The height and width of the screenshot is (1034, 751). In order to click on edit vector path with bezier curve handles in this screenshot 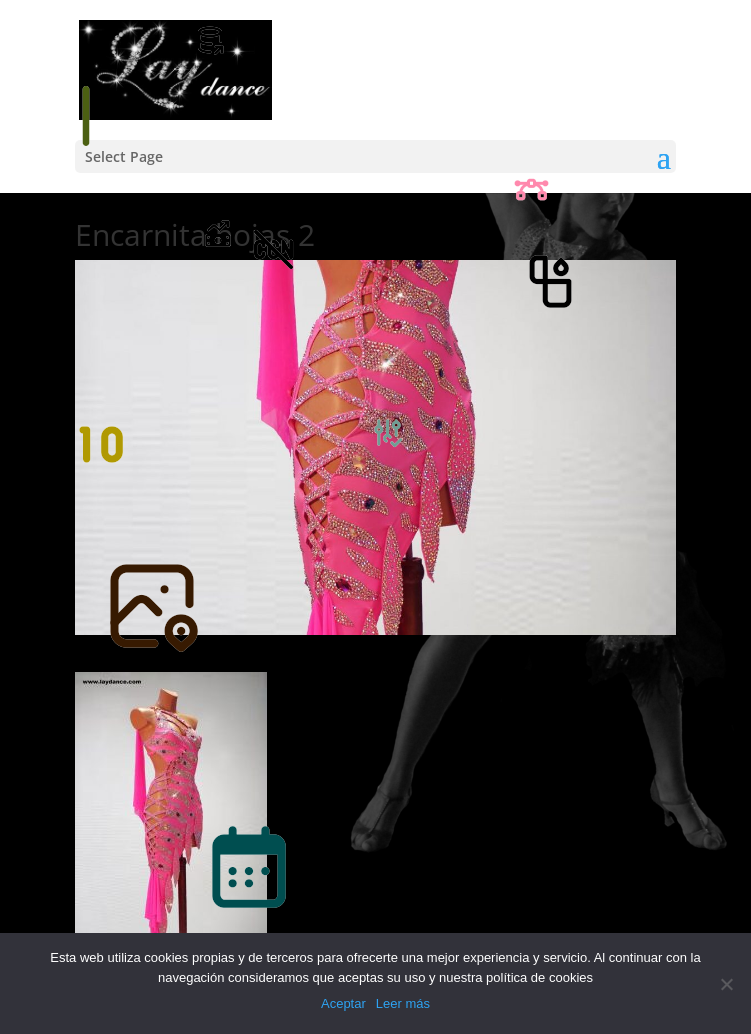, I will do `click(531, 189)`.